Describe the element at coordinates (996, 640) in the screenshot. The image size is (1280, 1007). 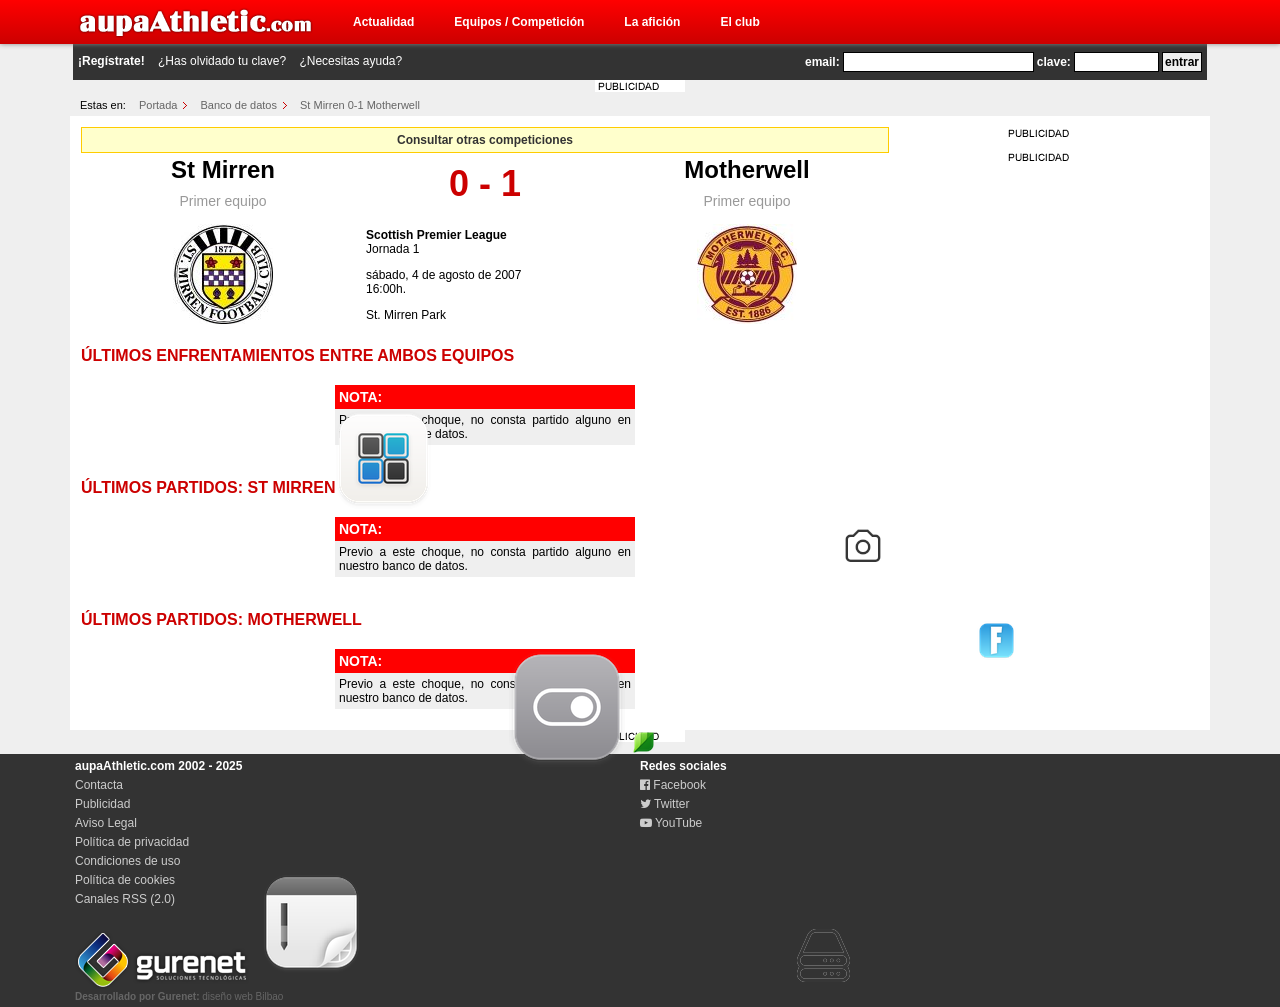
I see `launch Fortnite game` at that location.